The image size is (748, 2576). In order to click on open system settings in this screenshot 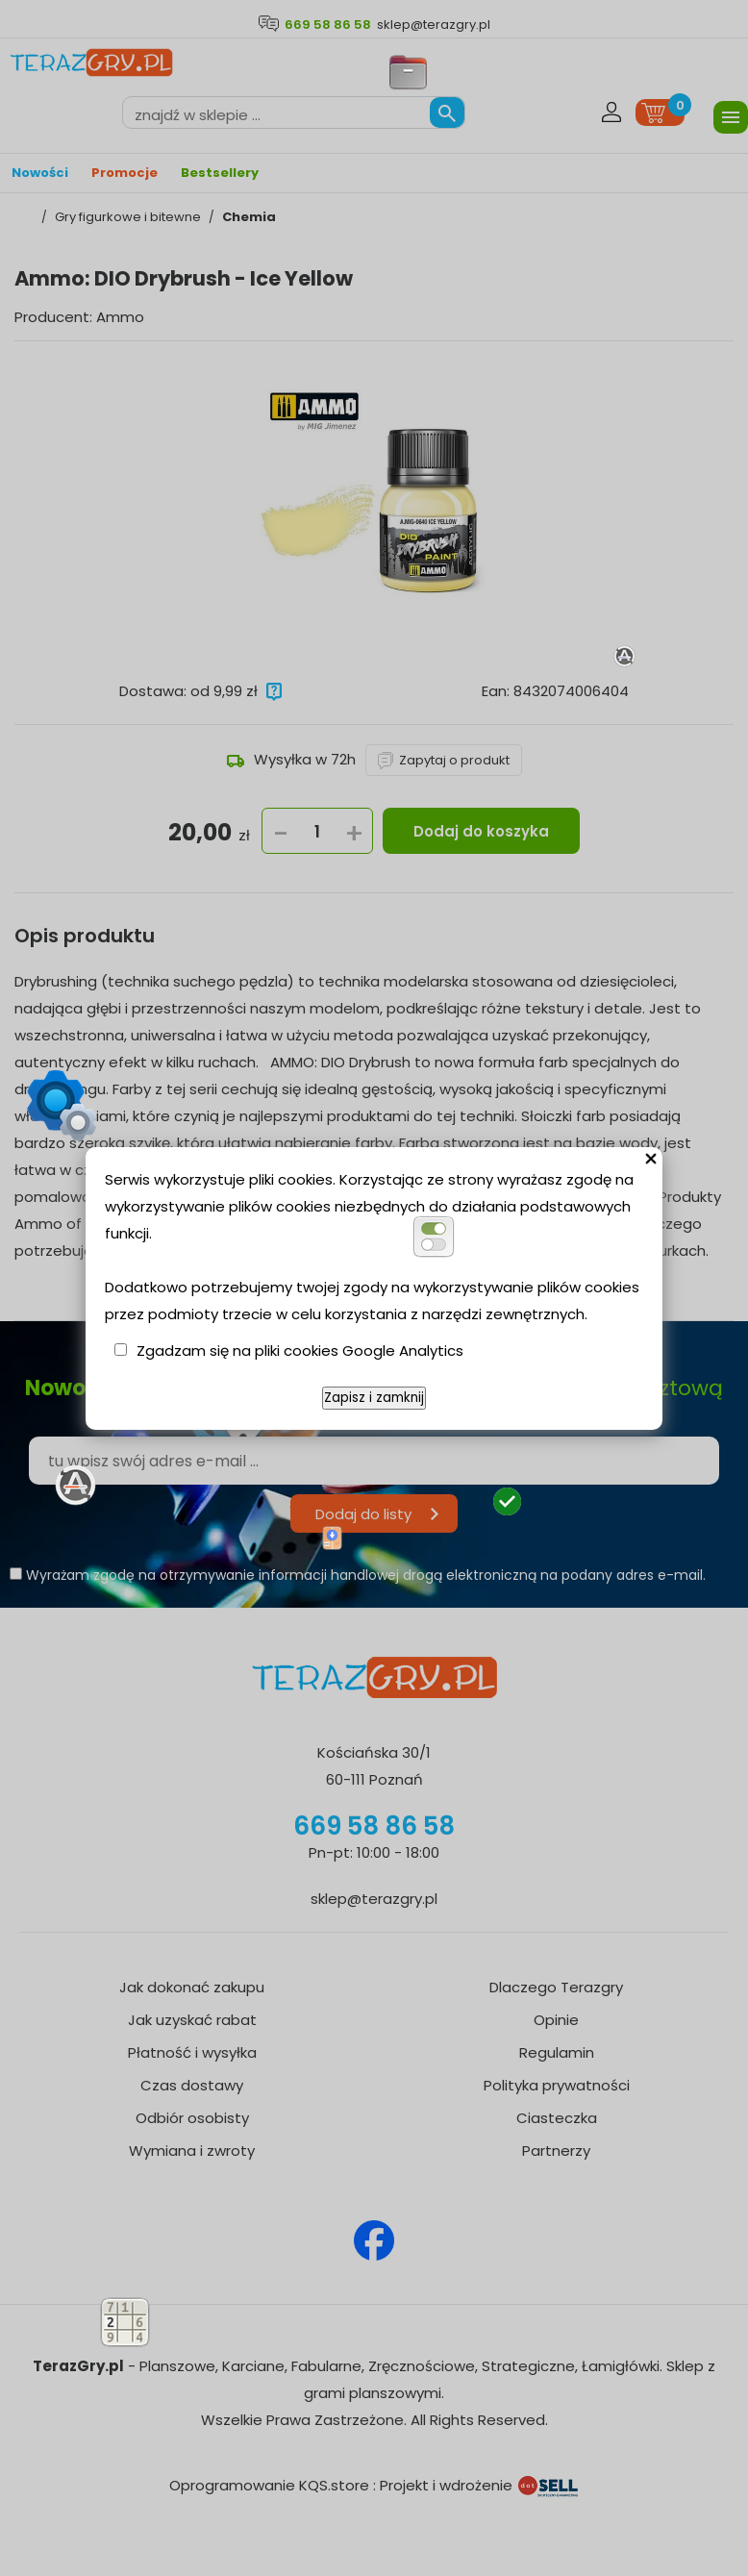, I will do `click(62, 1107)`.